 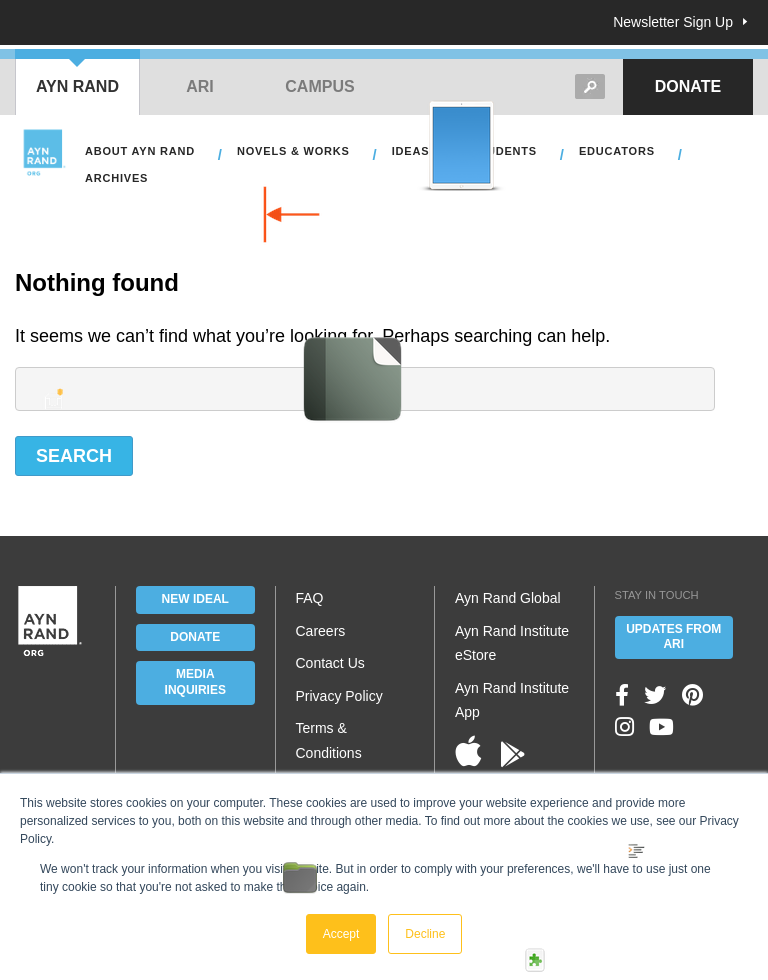 I want to click on access a remote or network folder, so click(x=300, y=877).